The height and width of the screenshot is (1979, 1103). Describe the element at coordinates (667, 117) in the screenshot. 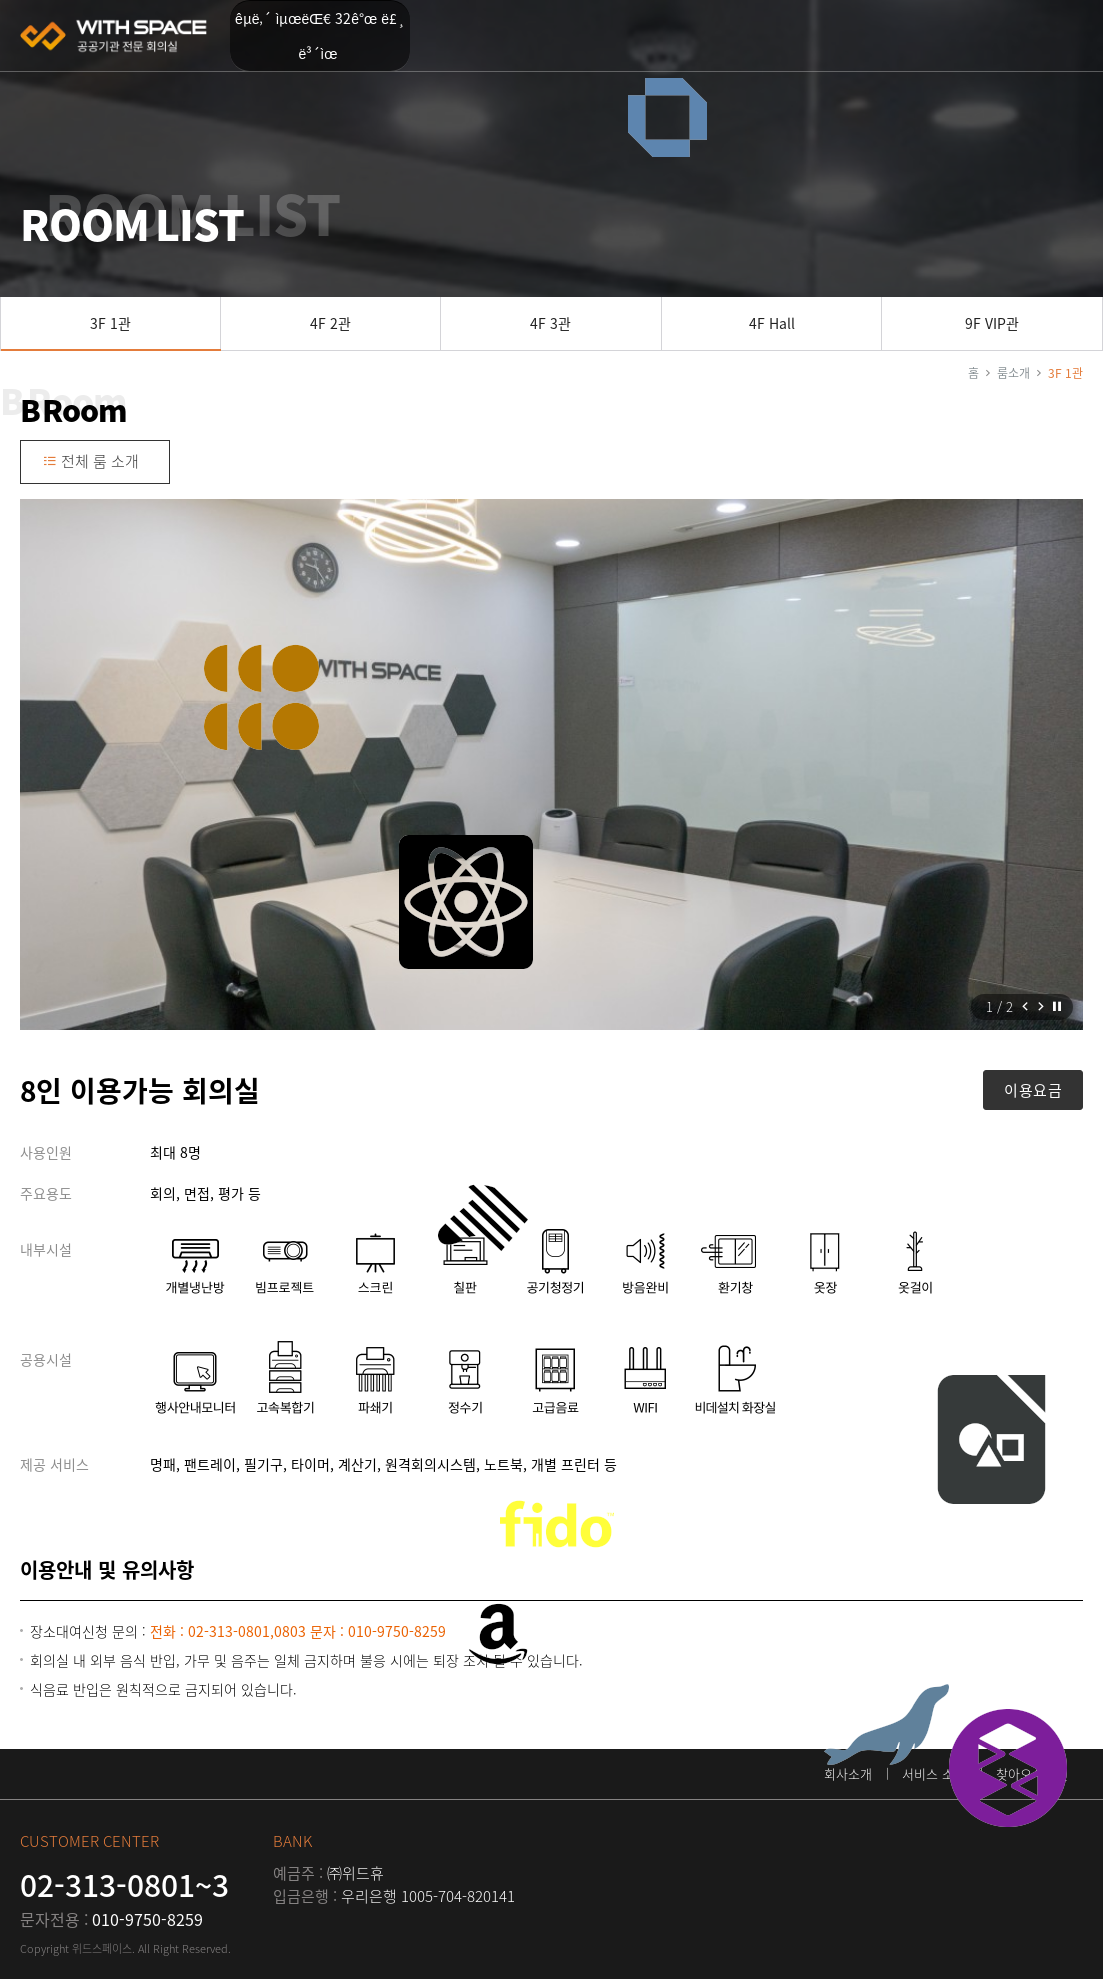

I see `open OPNsense firewall dashboard` at that location.